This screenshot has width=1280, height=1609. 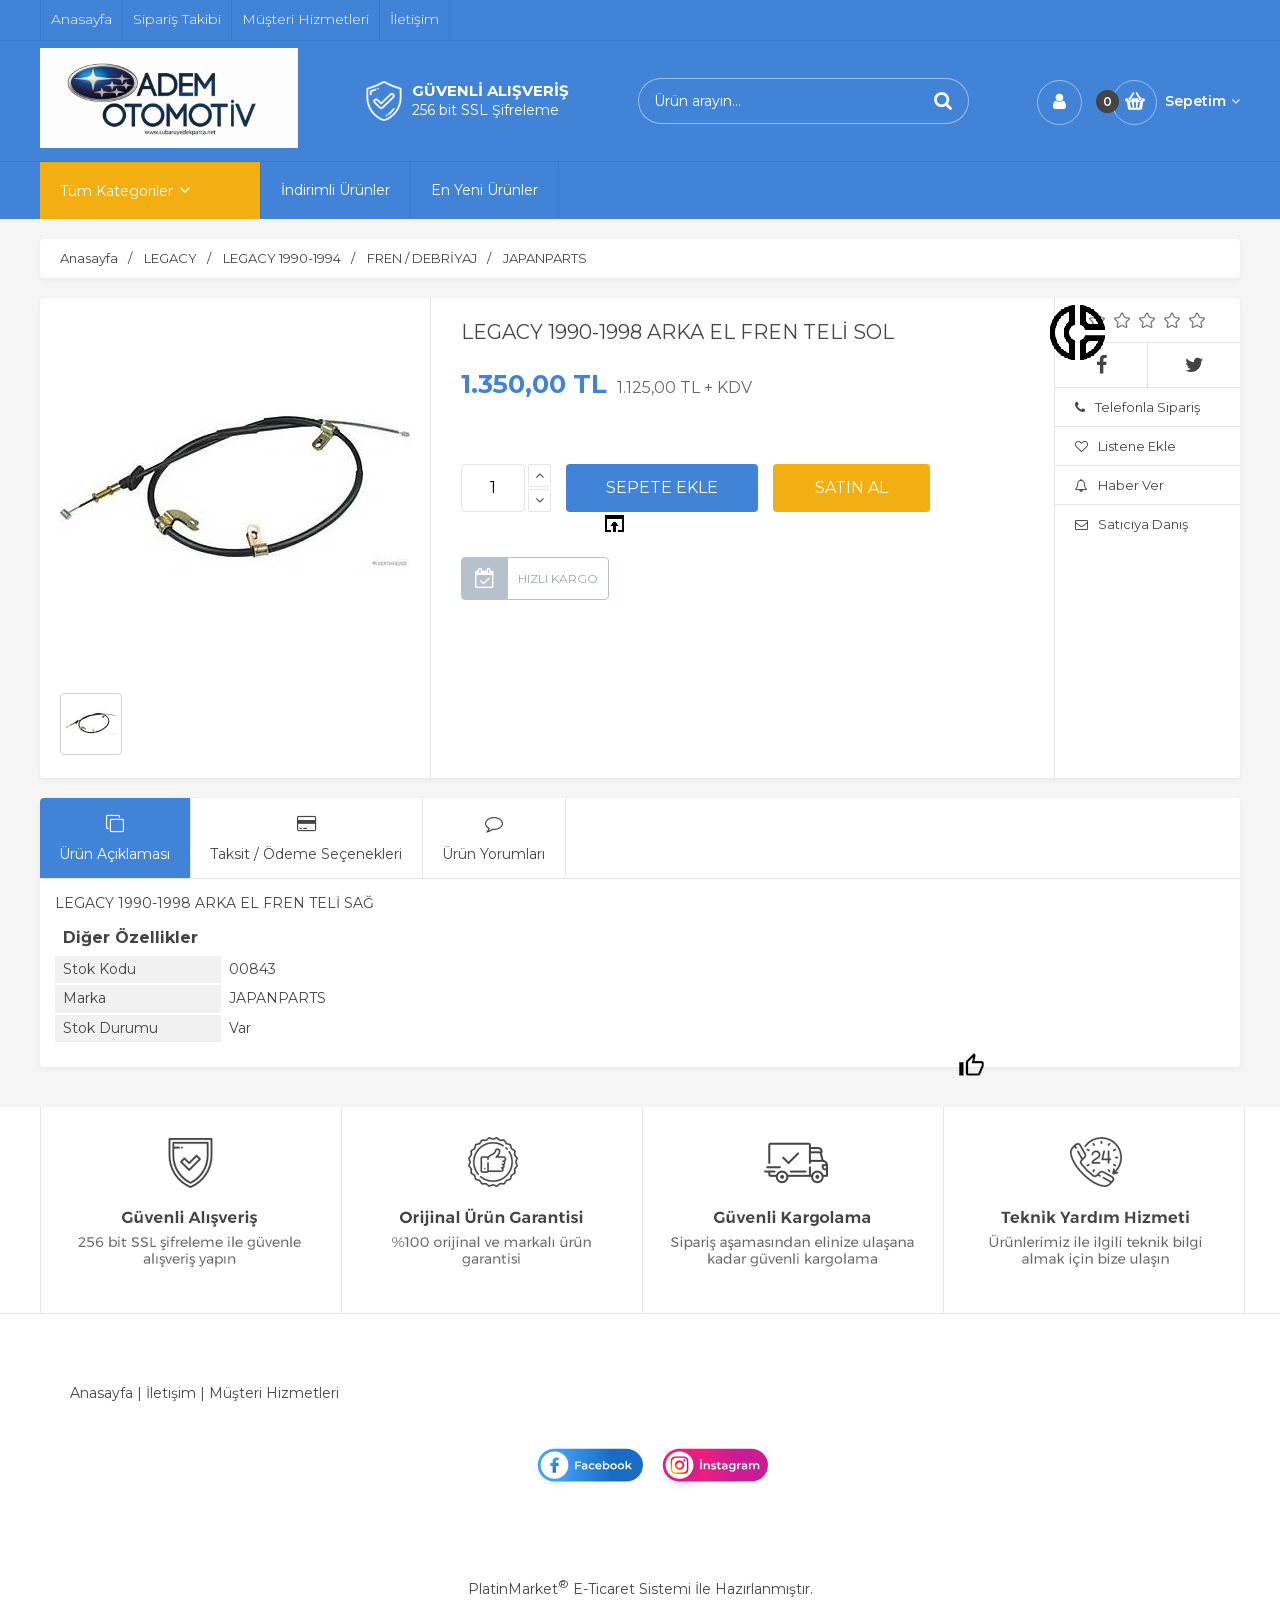 I want to click on open link in browser, so click(x=614, y=523).